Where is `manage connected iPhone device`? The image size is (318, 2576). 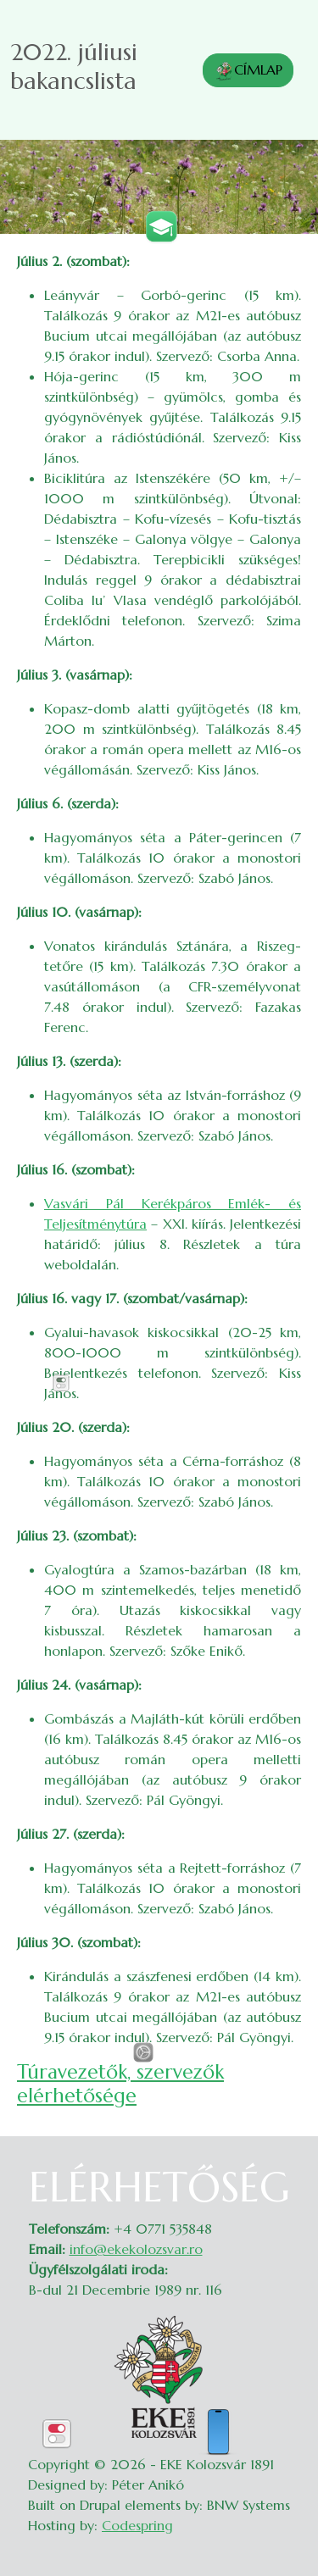 manage connected iPhone device is located at coordinates (218, 2432).